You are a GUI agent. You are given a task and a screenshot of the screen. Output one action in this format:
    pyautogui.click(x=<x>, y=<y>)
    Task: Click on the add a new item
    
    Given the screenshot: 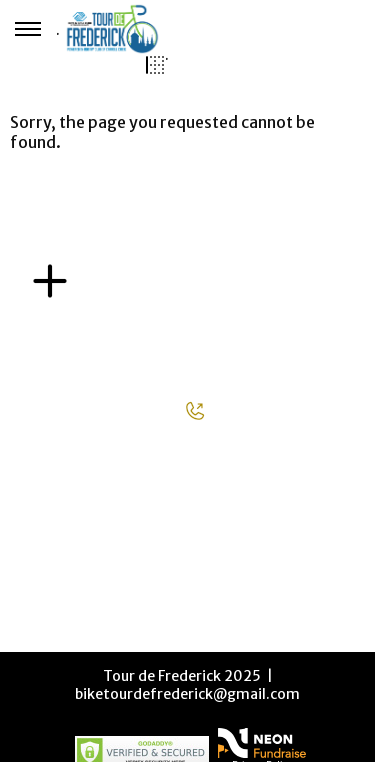 What is the action you would take?
    pyautogui.click(x=50, y=281)
    